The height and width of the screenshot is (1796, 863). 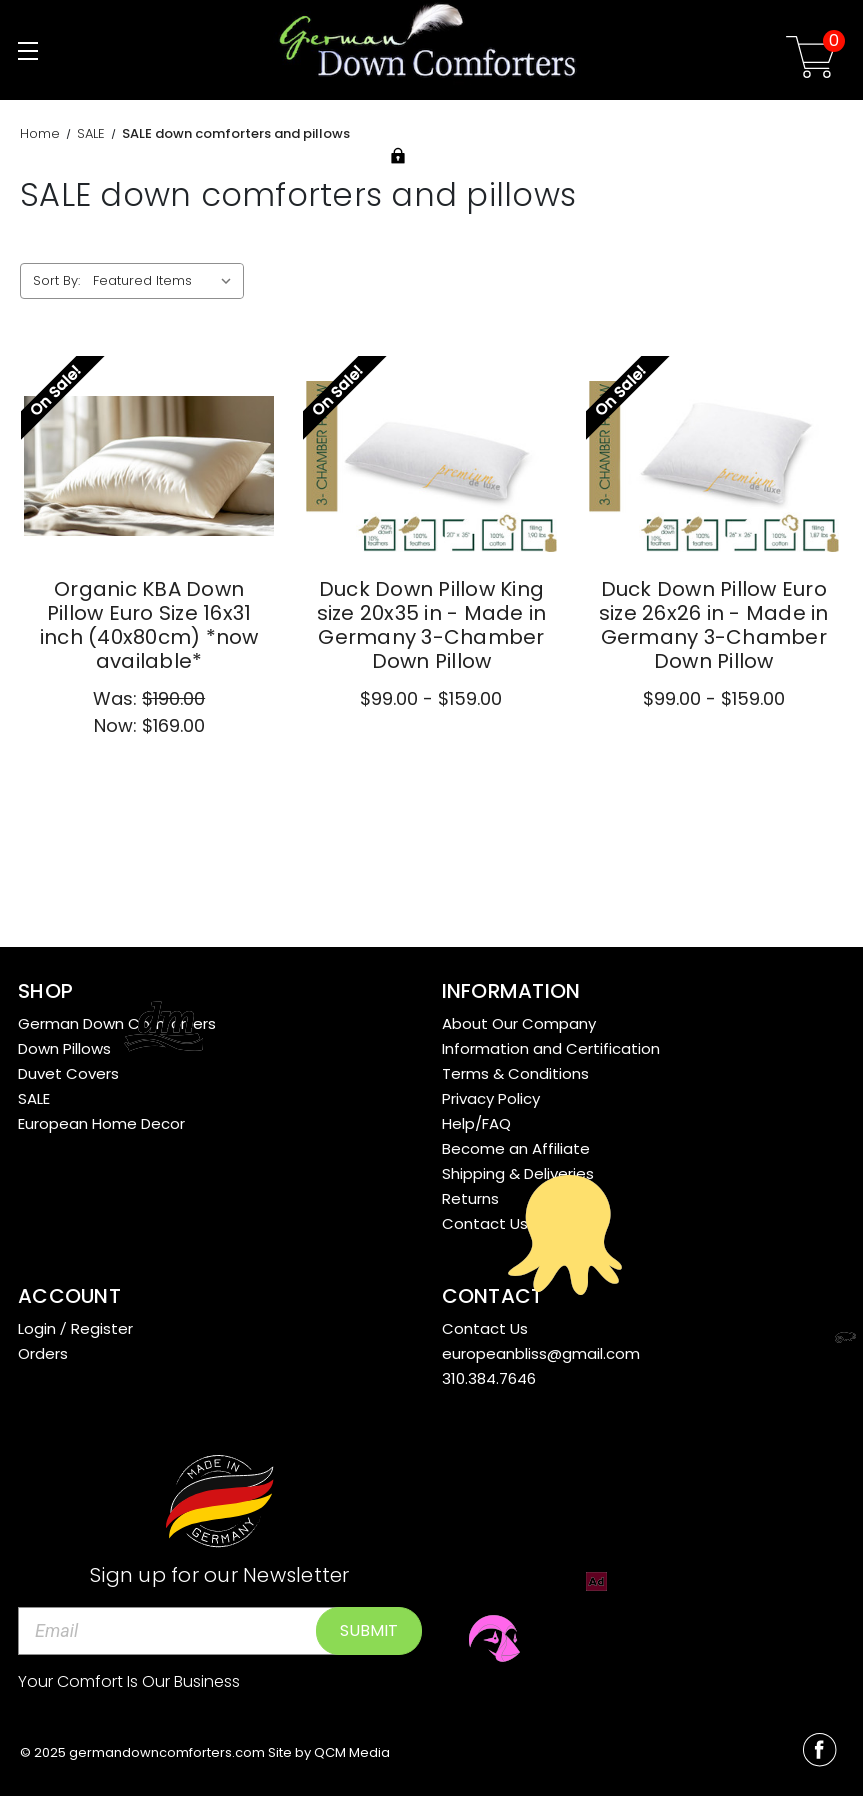 What do you see at coordinates (845, 1337) in the screenshot?
I see `SUSE Linux brand logo` at bounding box center [845, 1337].